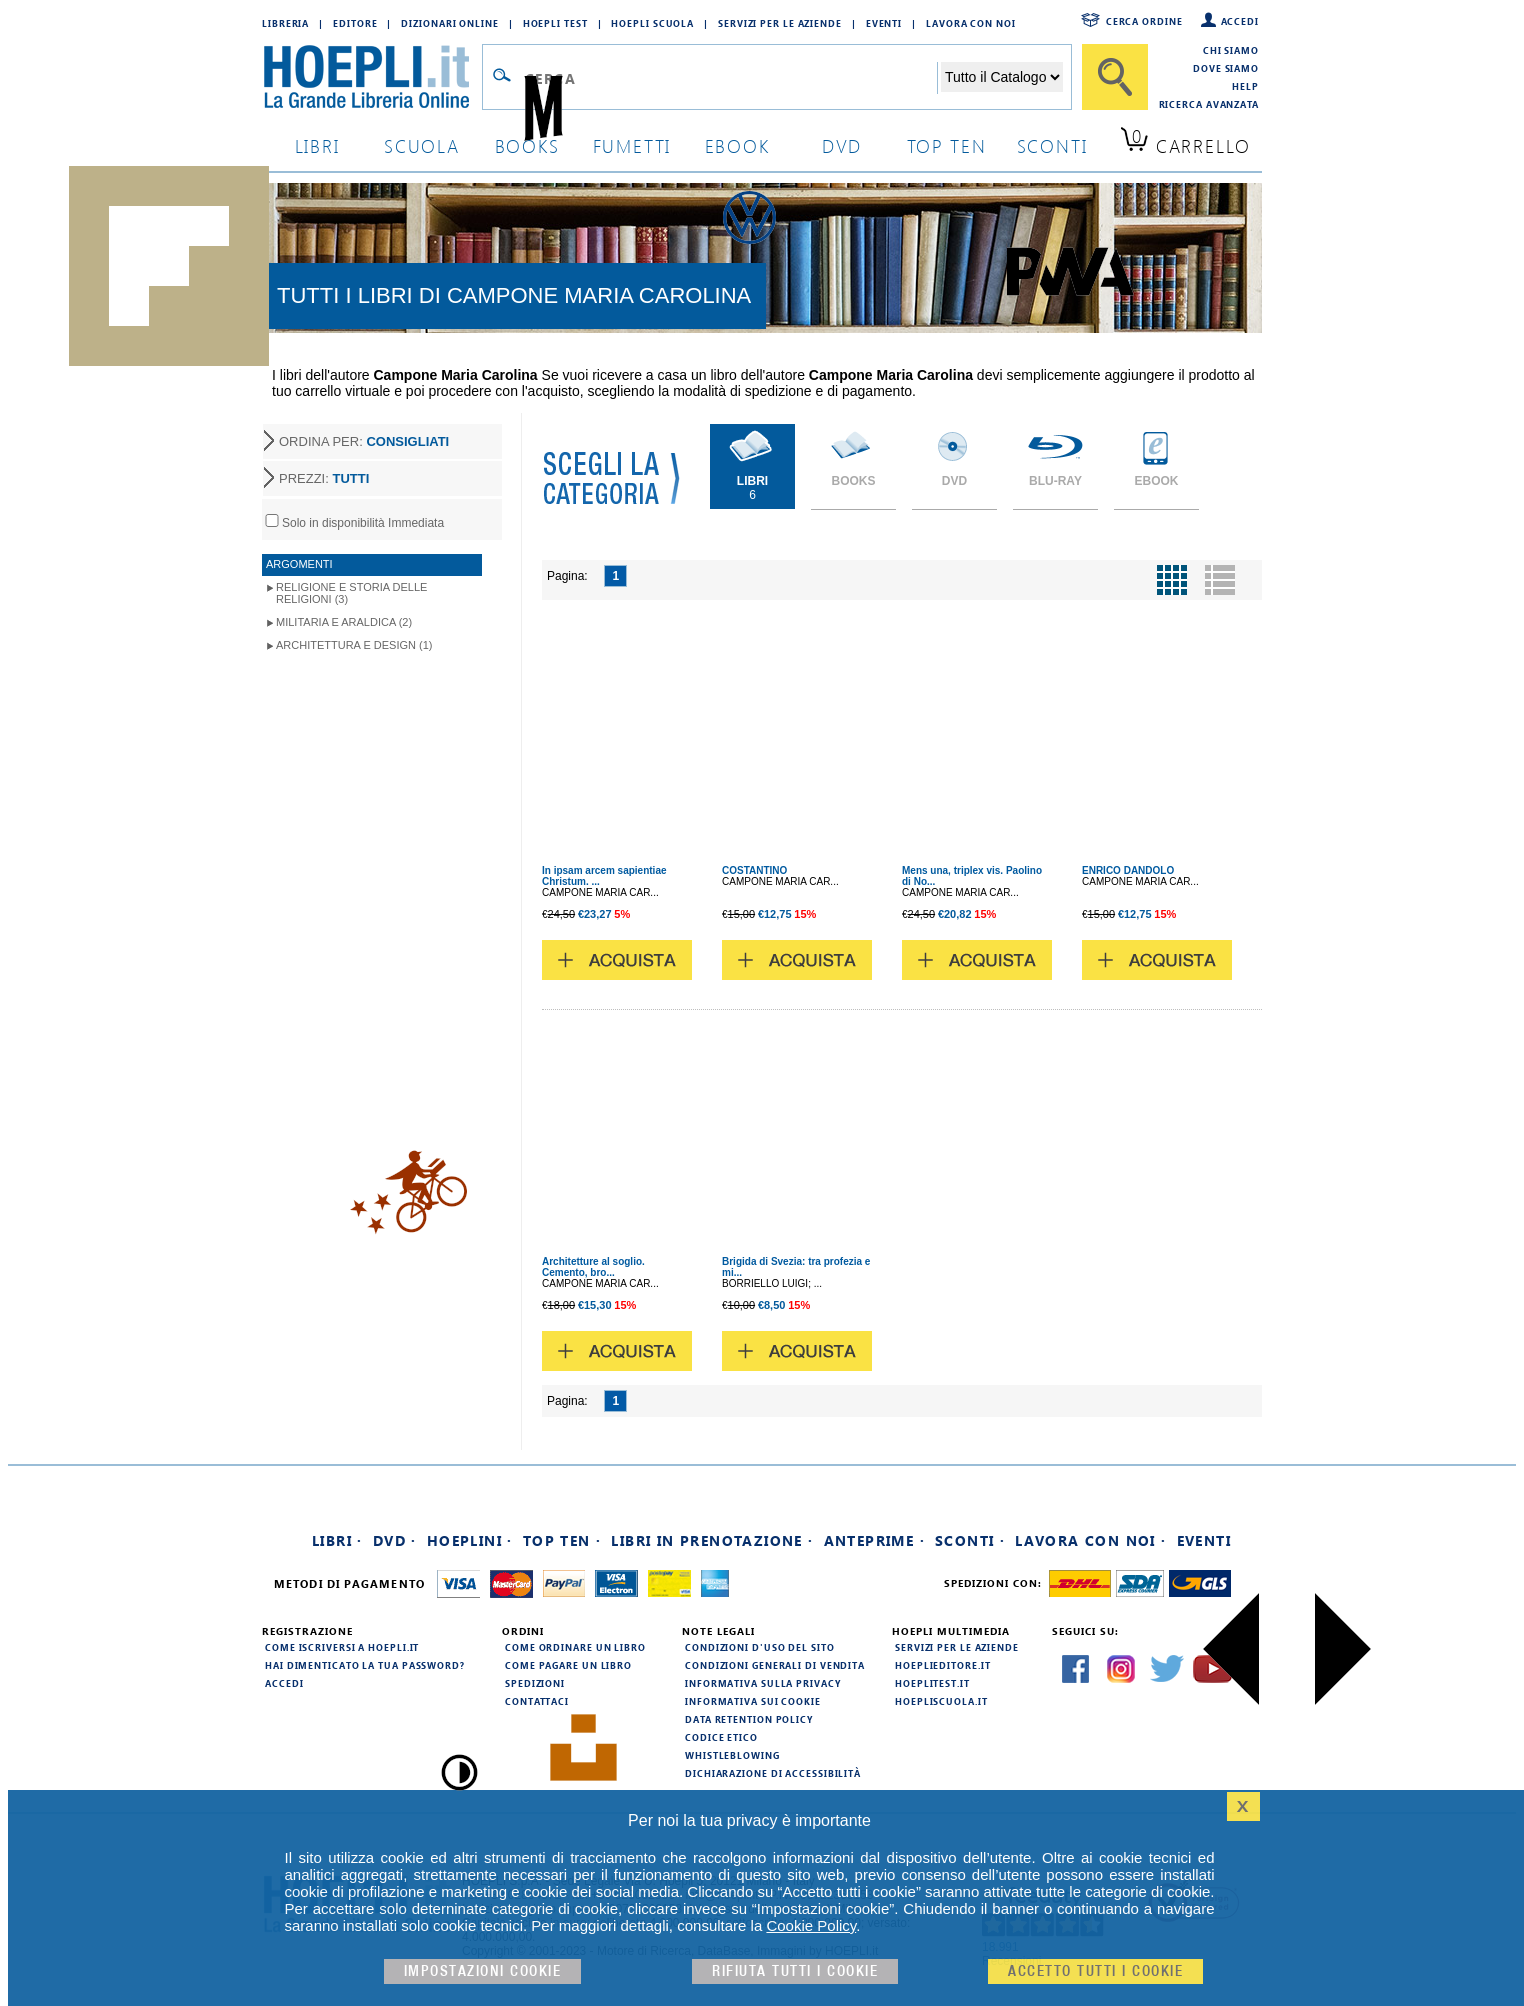 Image resolution: width=1524 pixels, height=2006 pixels. What do you see at coordinates (749, 217) in the screenshot?
I see `volkswagen brand logo` at bounding box center [749, 217].